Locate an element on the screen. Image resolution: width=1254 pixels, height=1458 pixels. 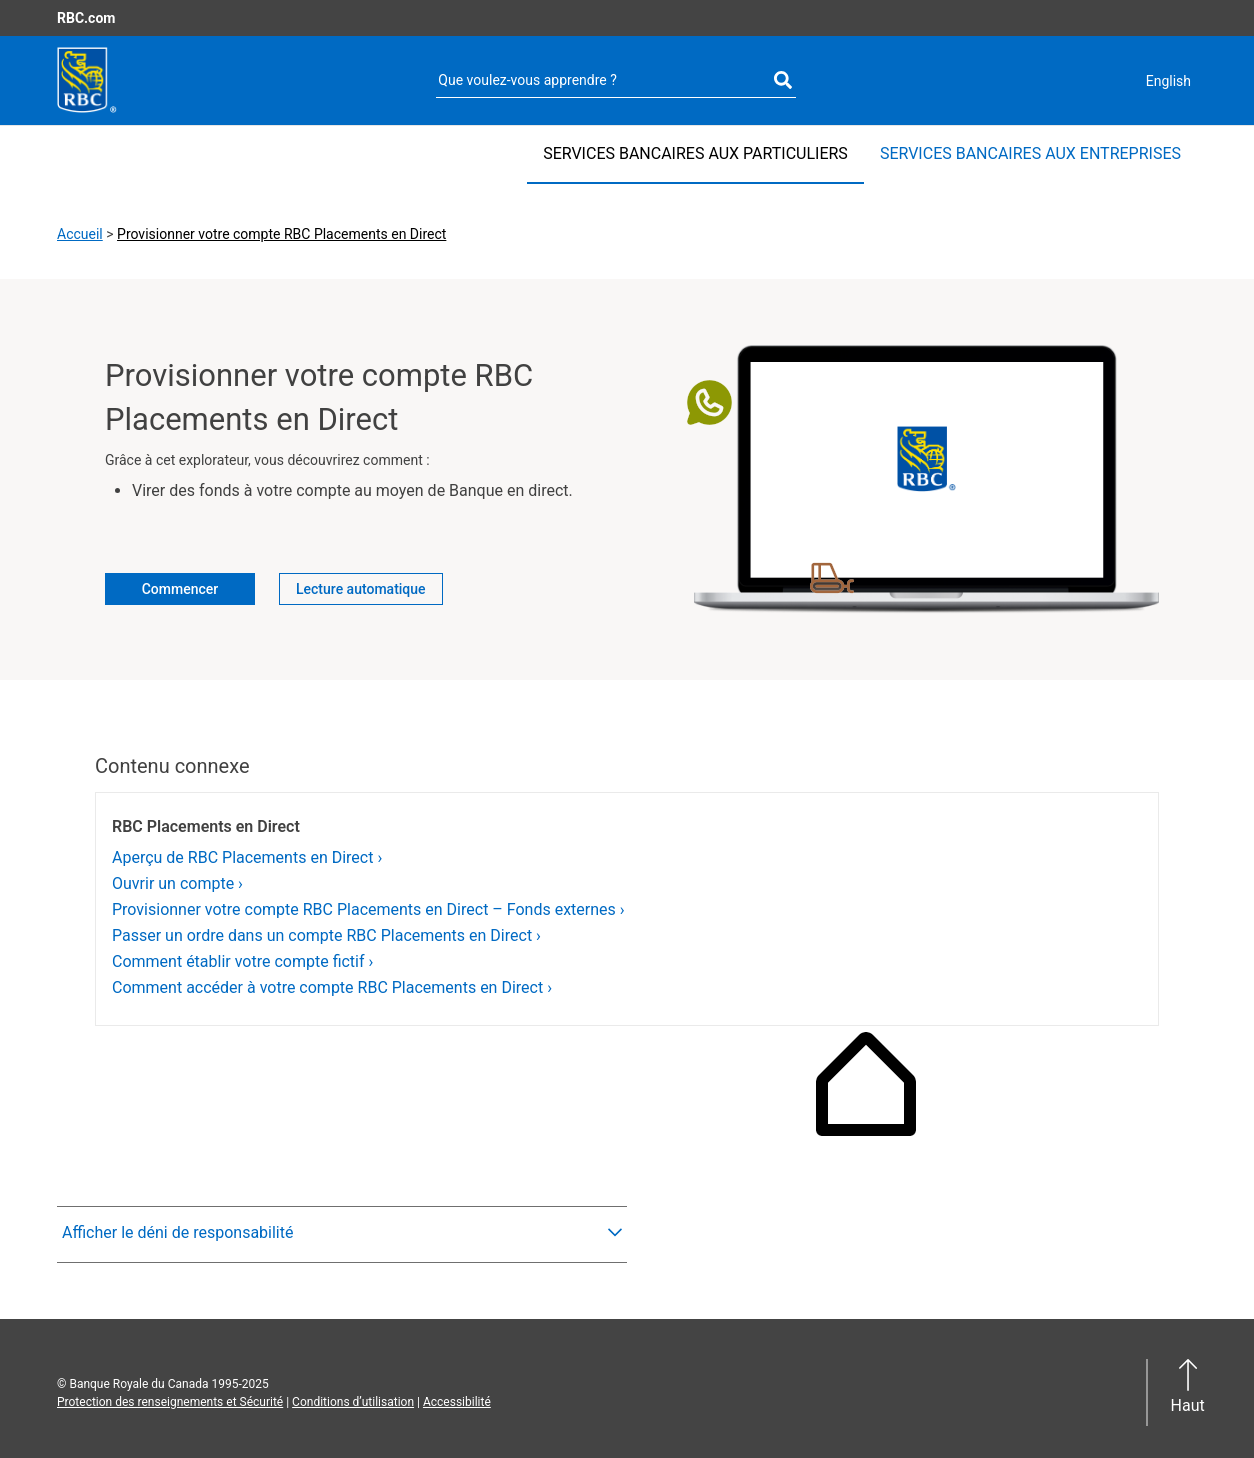
navigate to home screen is located at coordinates (866, 1086).